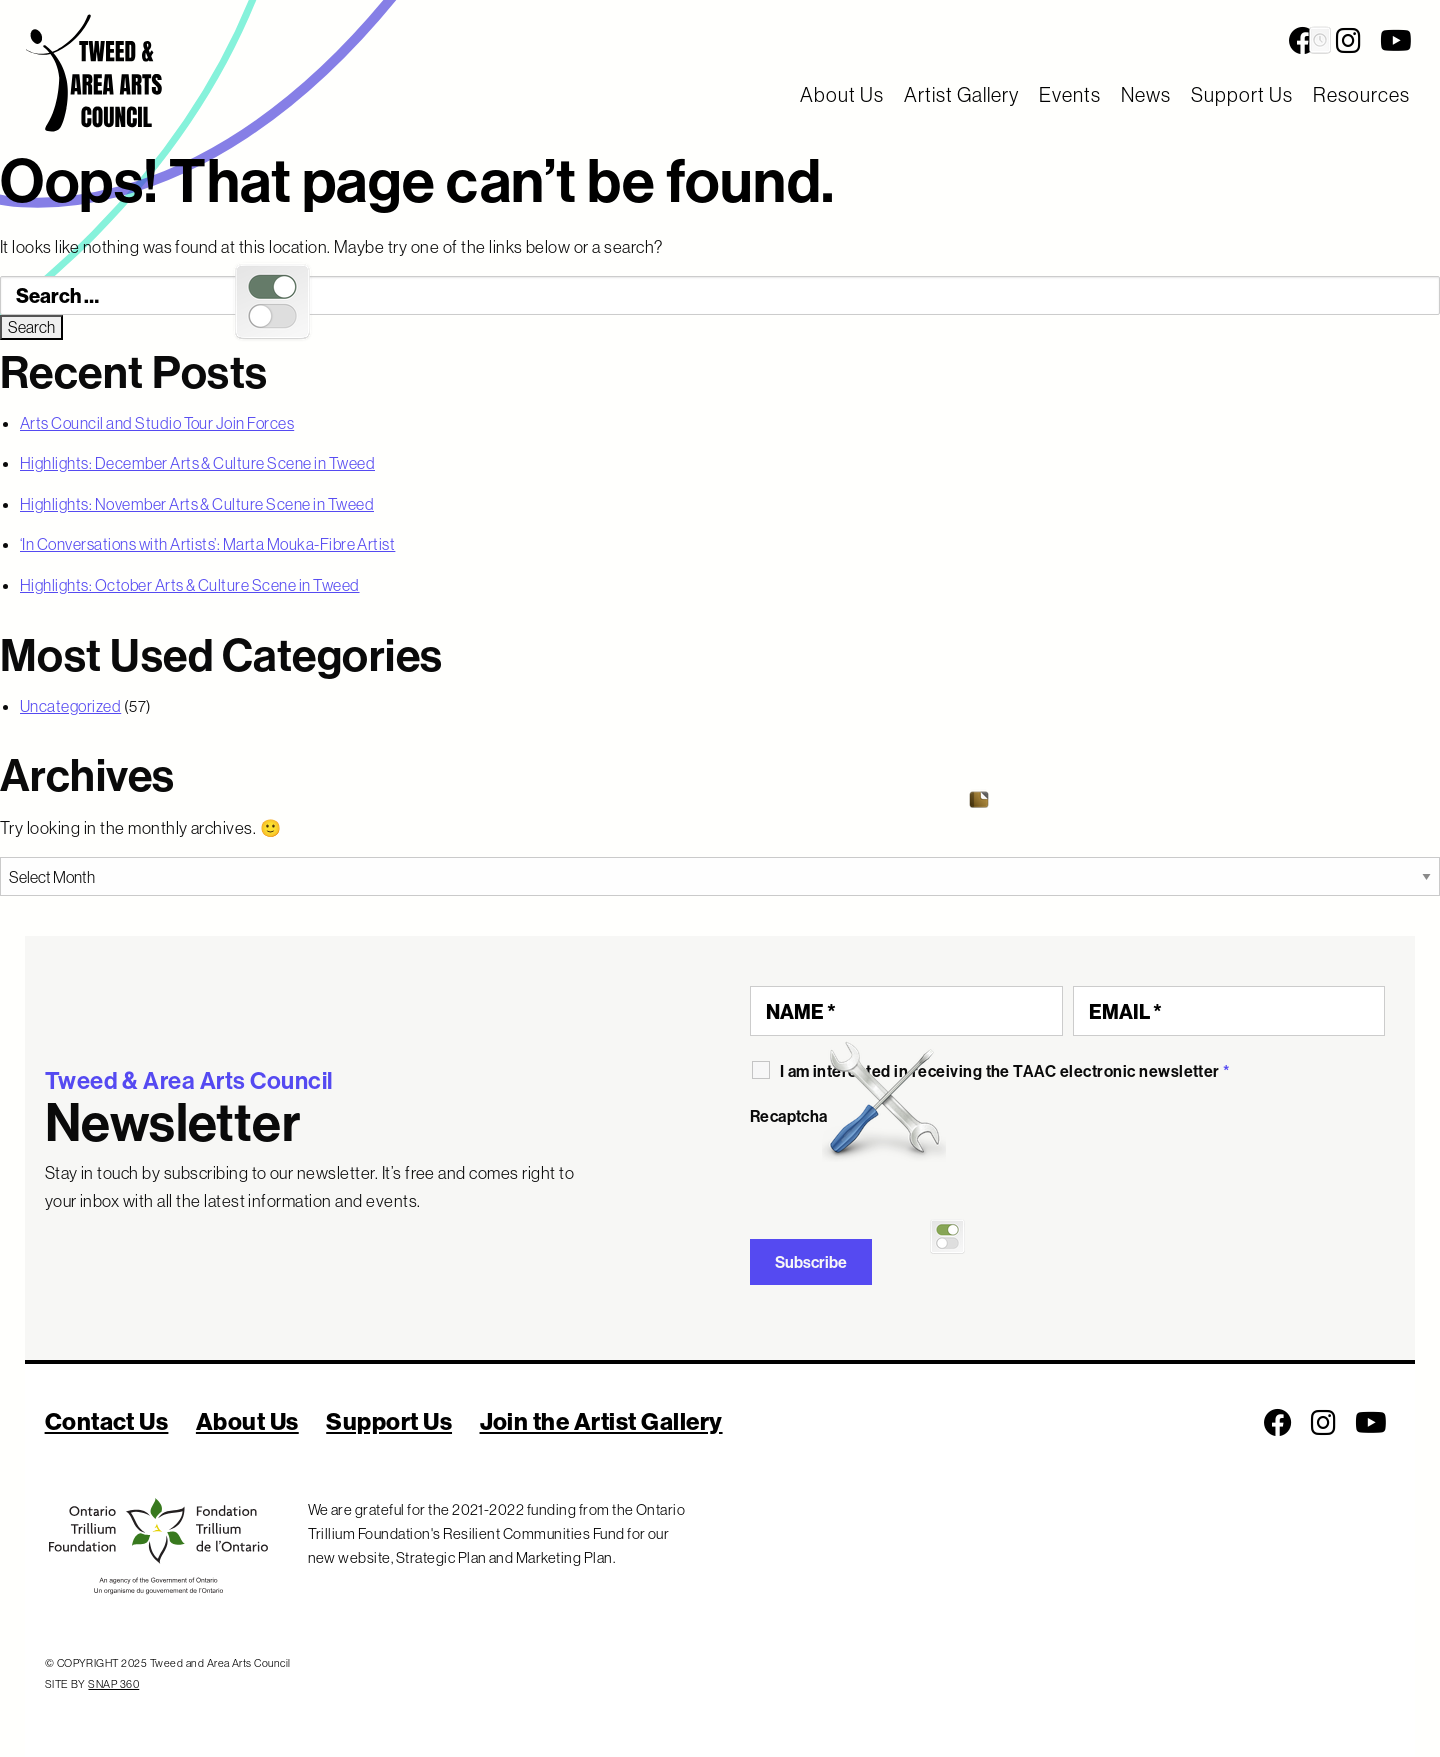 This screenshot has height=1757, width=1440. What do you see at coordinates (884, 1100) in the screenshot?
I see `open system preferences` at bounding box center [884, 1100].